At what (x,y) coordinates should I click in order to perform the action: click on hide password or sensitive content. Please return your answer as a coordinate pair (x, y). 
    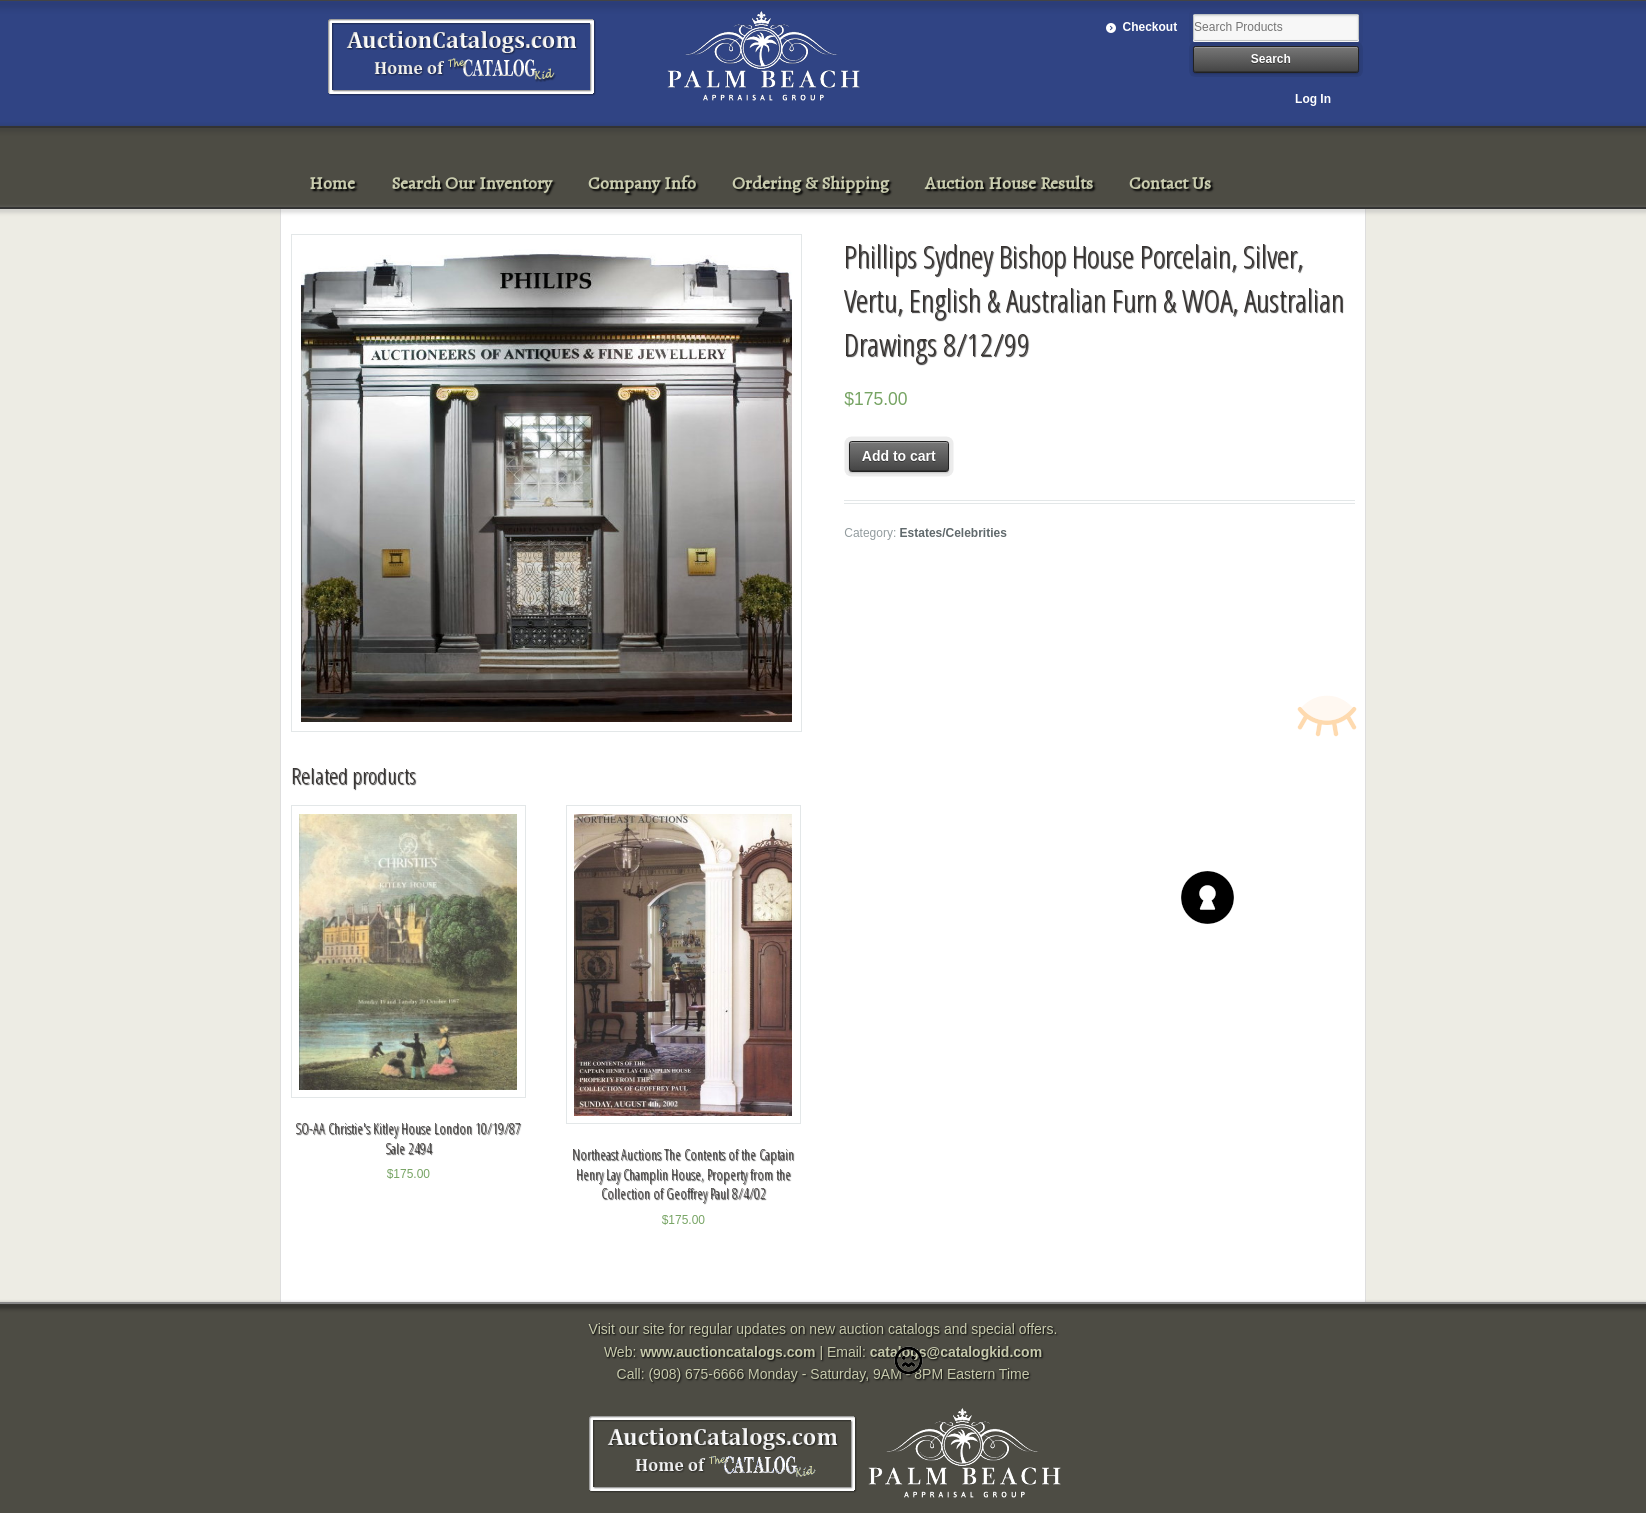
    Looking at the image, I should click on (1327, 716).